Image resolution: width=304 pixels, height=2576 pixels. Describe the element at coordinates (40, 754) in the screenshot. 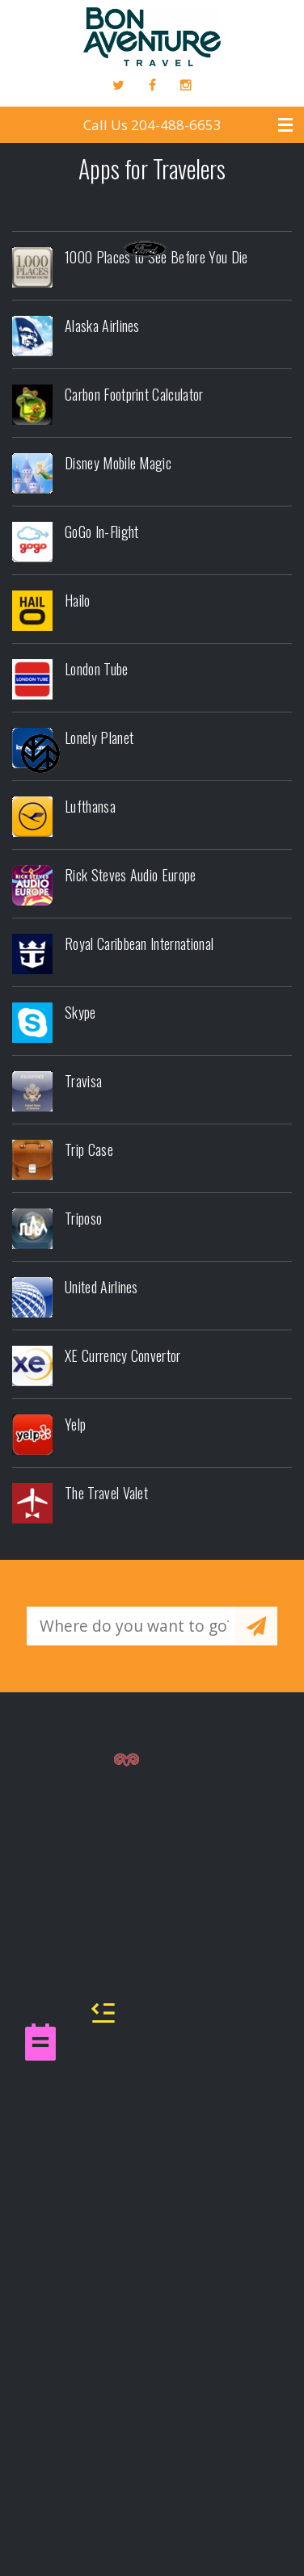

I see `wasabi cloud storage service logo` at that location.